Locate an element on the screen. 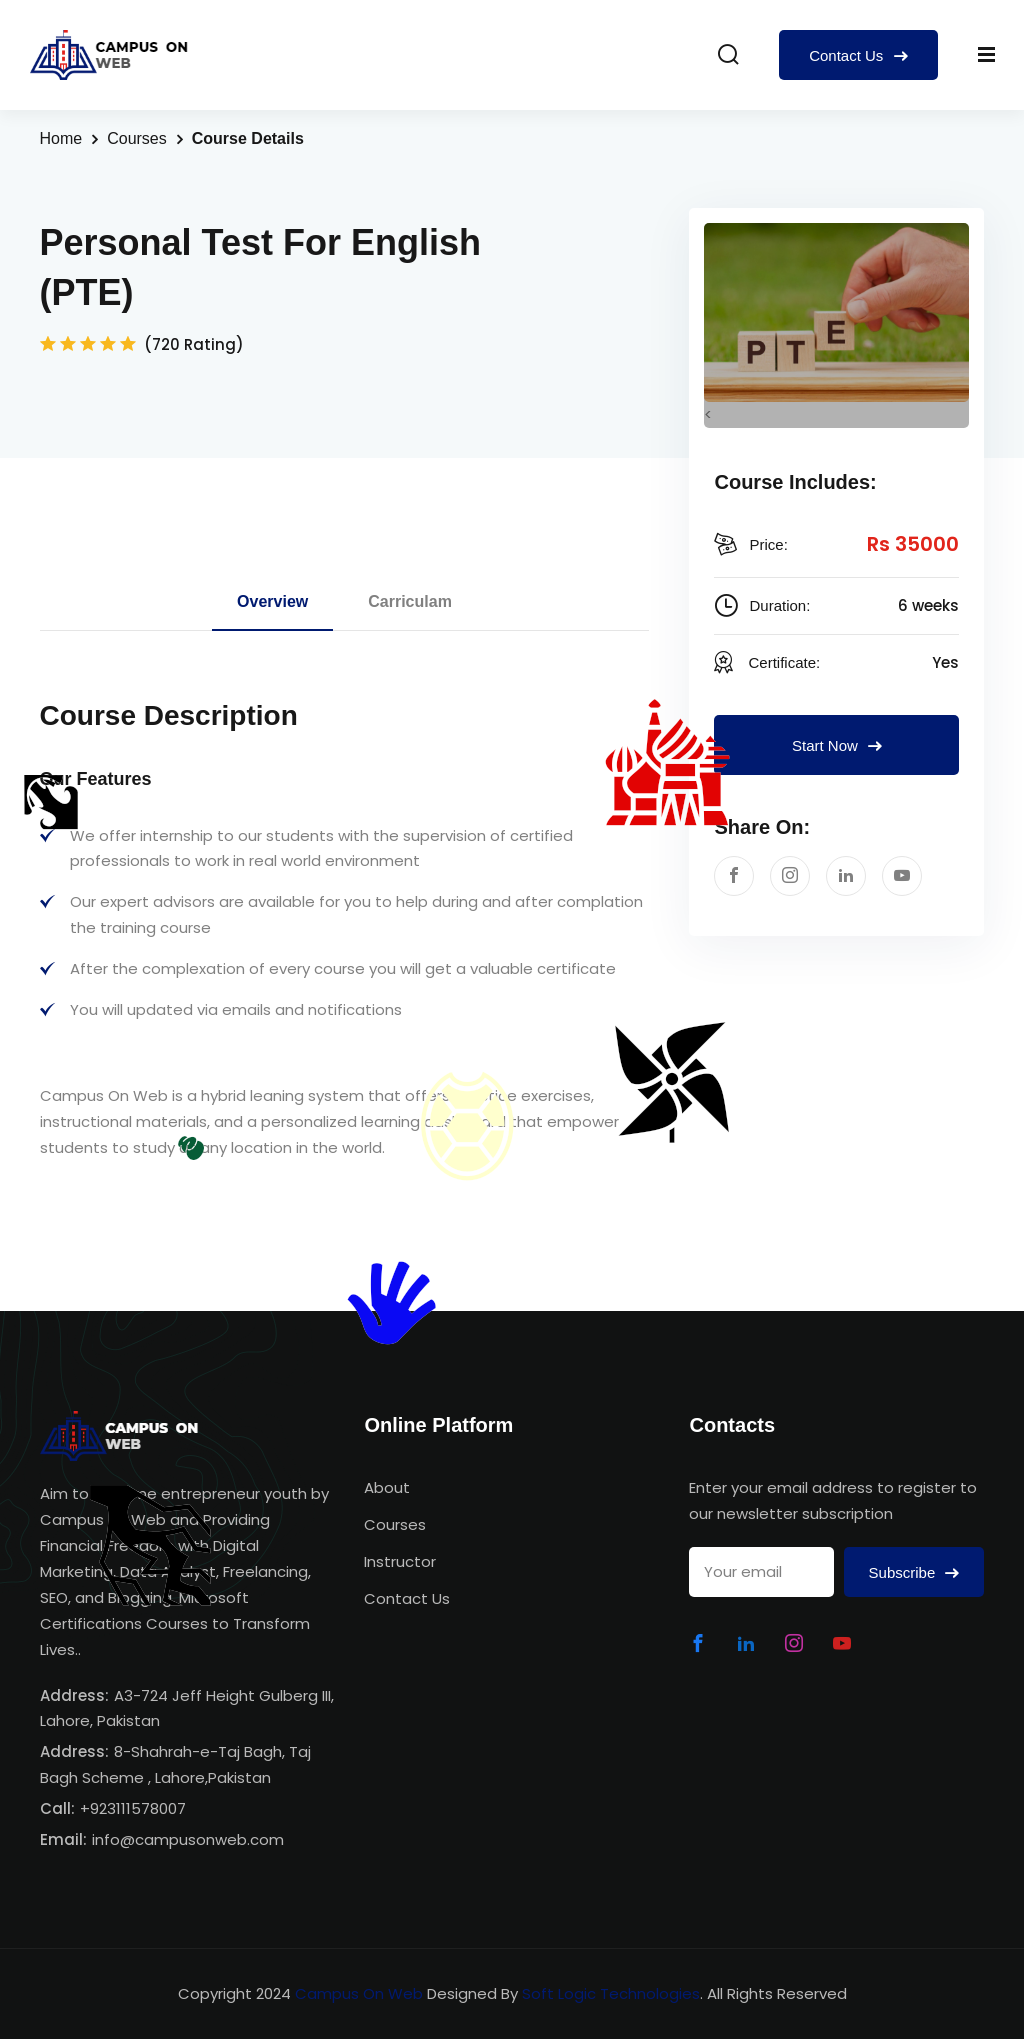 The height and width of the screenshot is (2039, 1024). indicates a Moscow or Russia-related destination is located at coordinates (667, 761).